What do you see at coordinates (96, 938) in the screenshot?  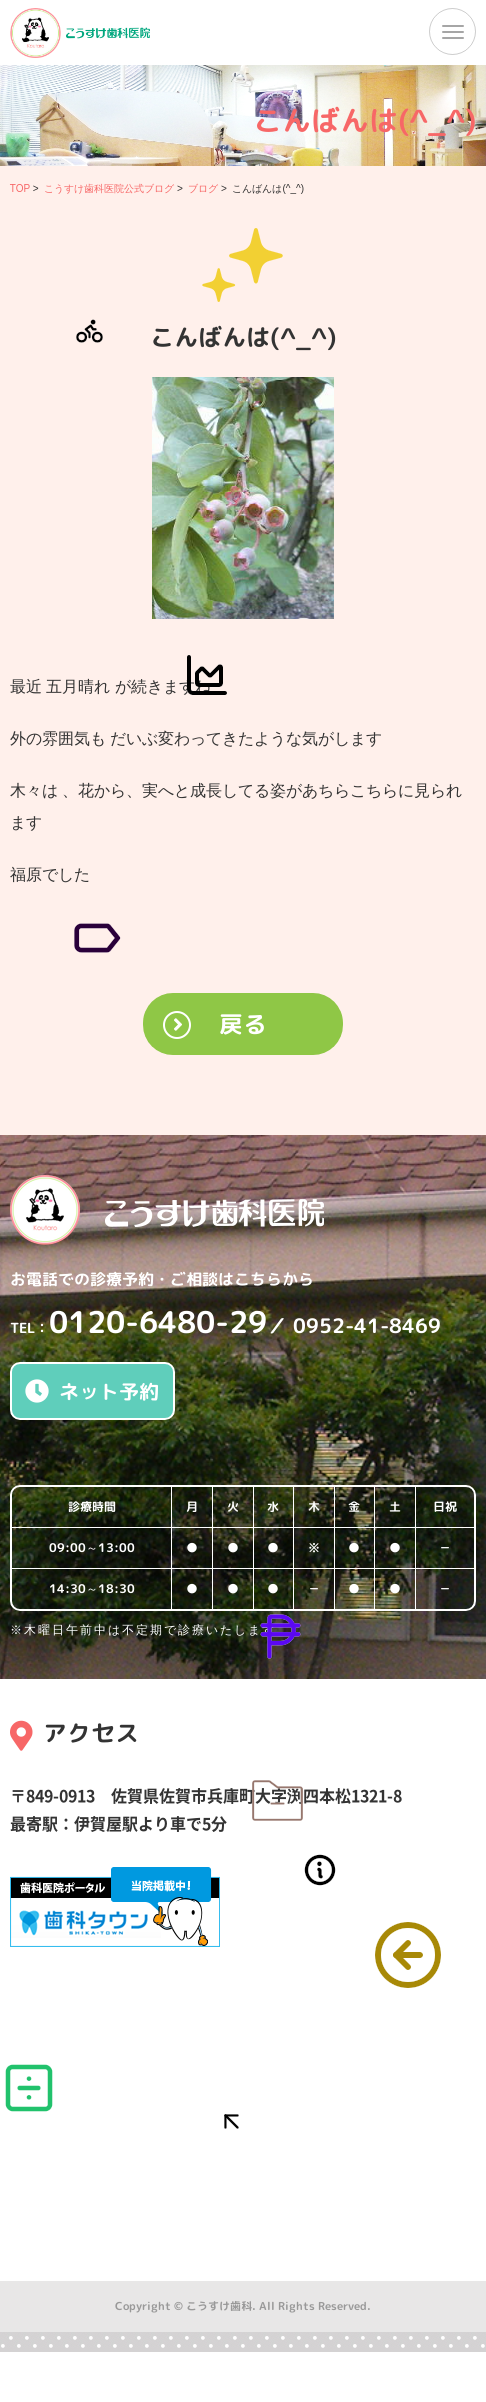 I see `add a label or tag to an item` at bounding box center [96, 938].